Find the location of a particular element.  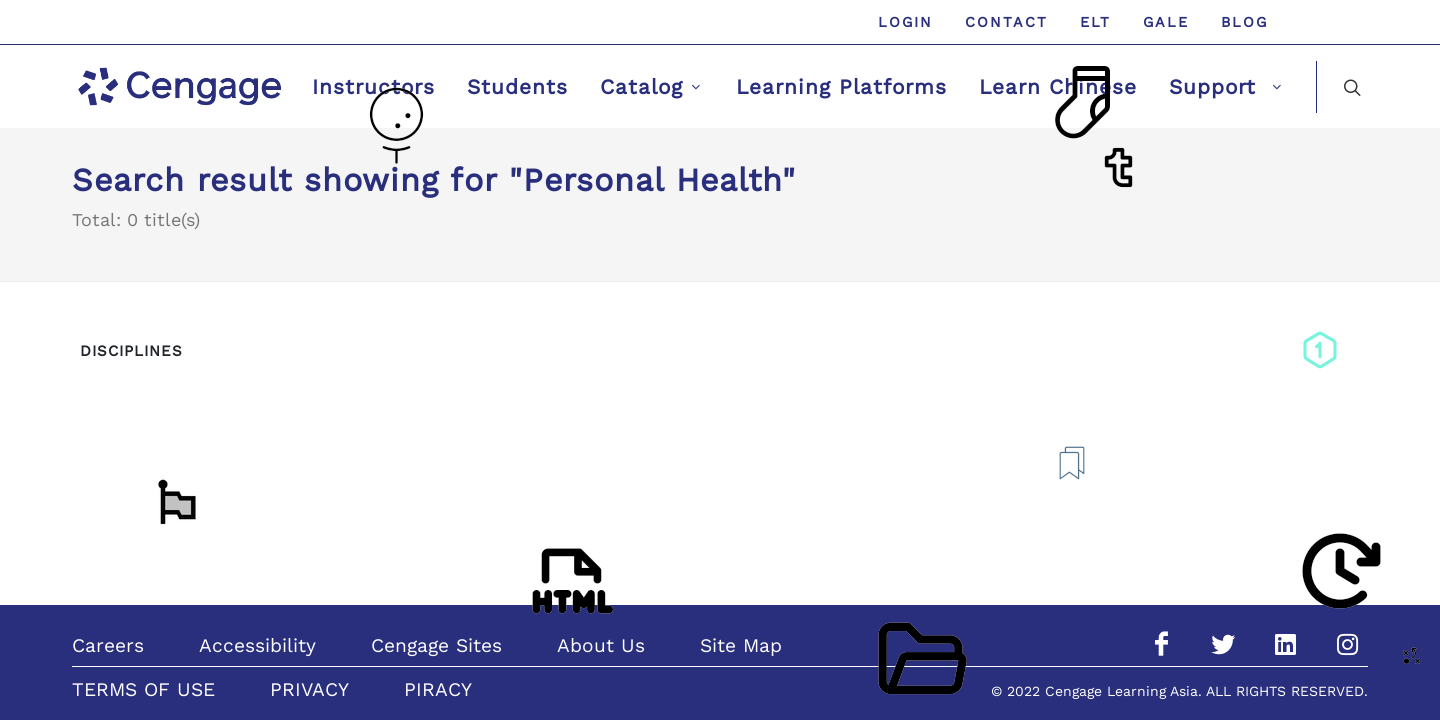

view your saved bookmarks is located at coordinates (1072, 463).